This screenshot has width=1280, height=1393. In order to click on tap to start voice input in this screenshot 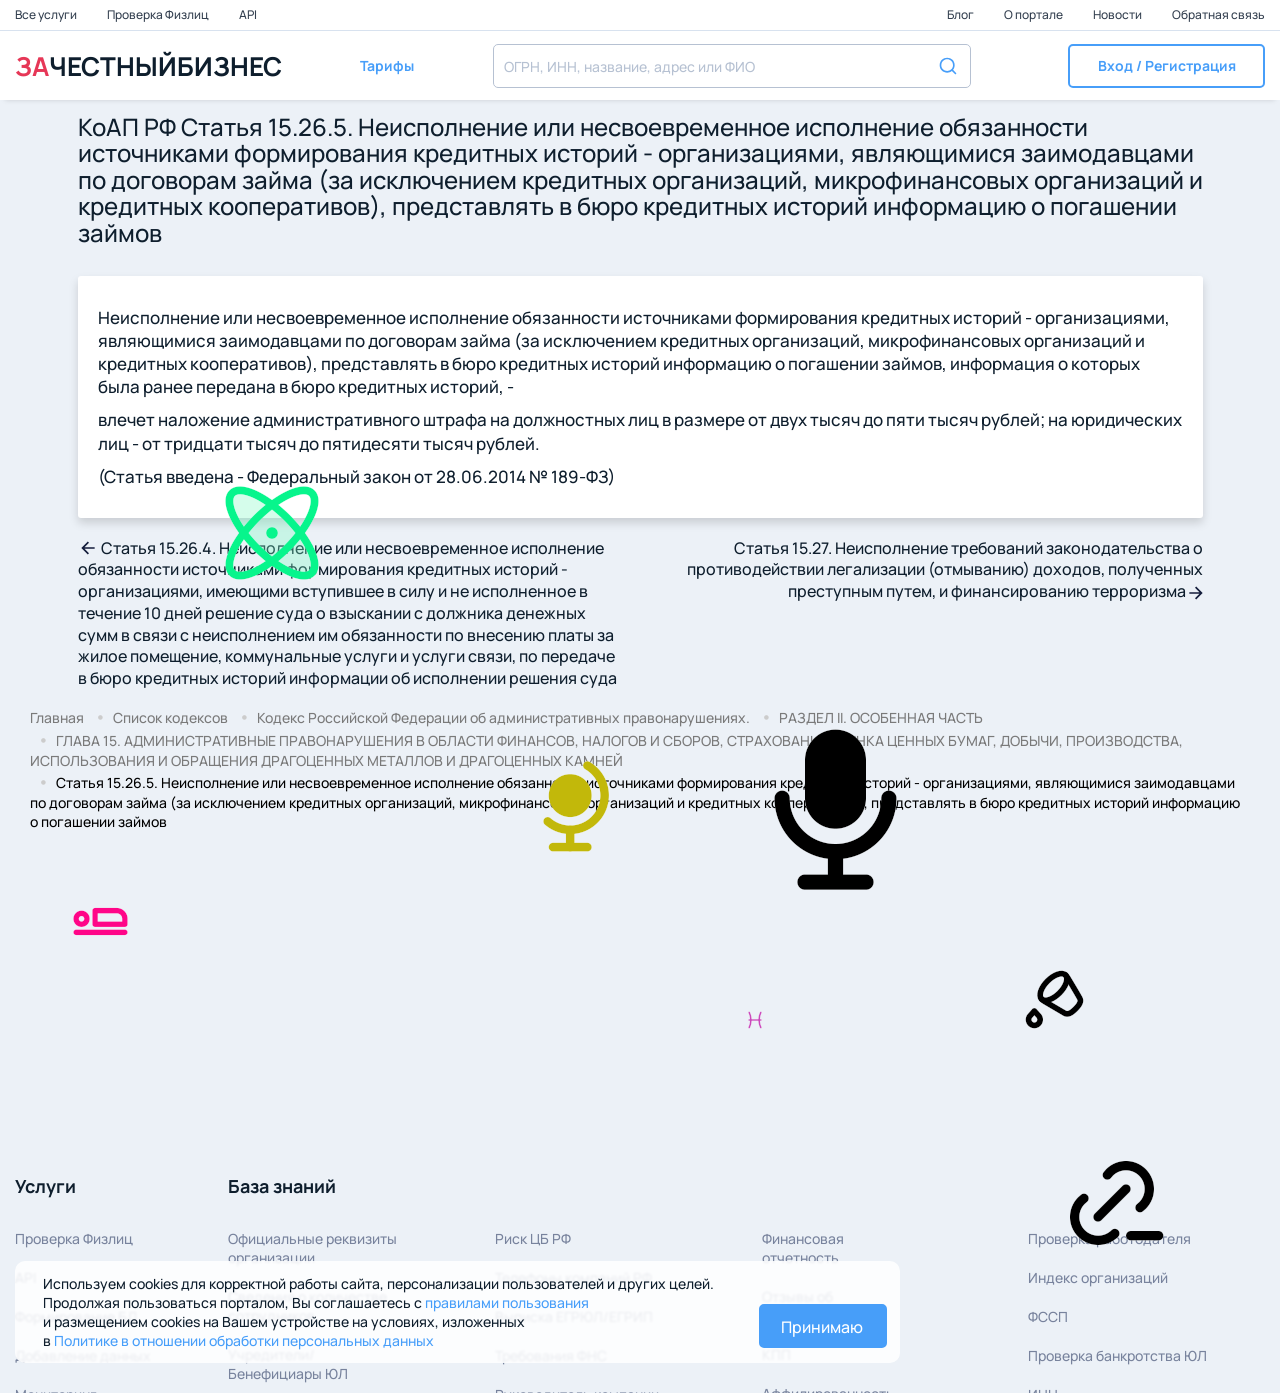, I will do `click(835, 813)`.